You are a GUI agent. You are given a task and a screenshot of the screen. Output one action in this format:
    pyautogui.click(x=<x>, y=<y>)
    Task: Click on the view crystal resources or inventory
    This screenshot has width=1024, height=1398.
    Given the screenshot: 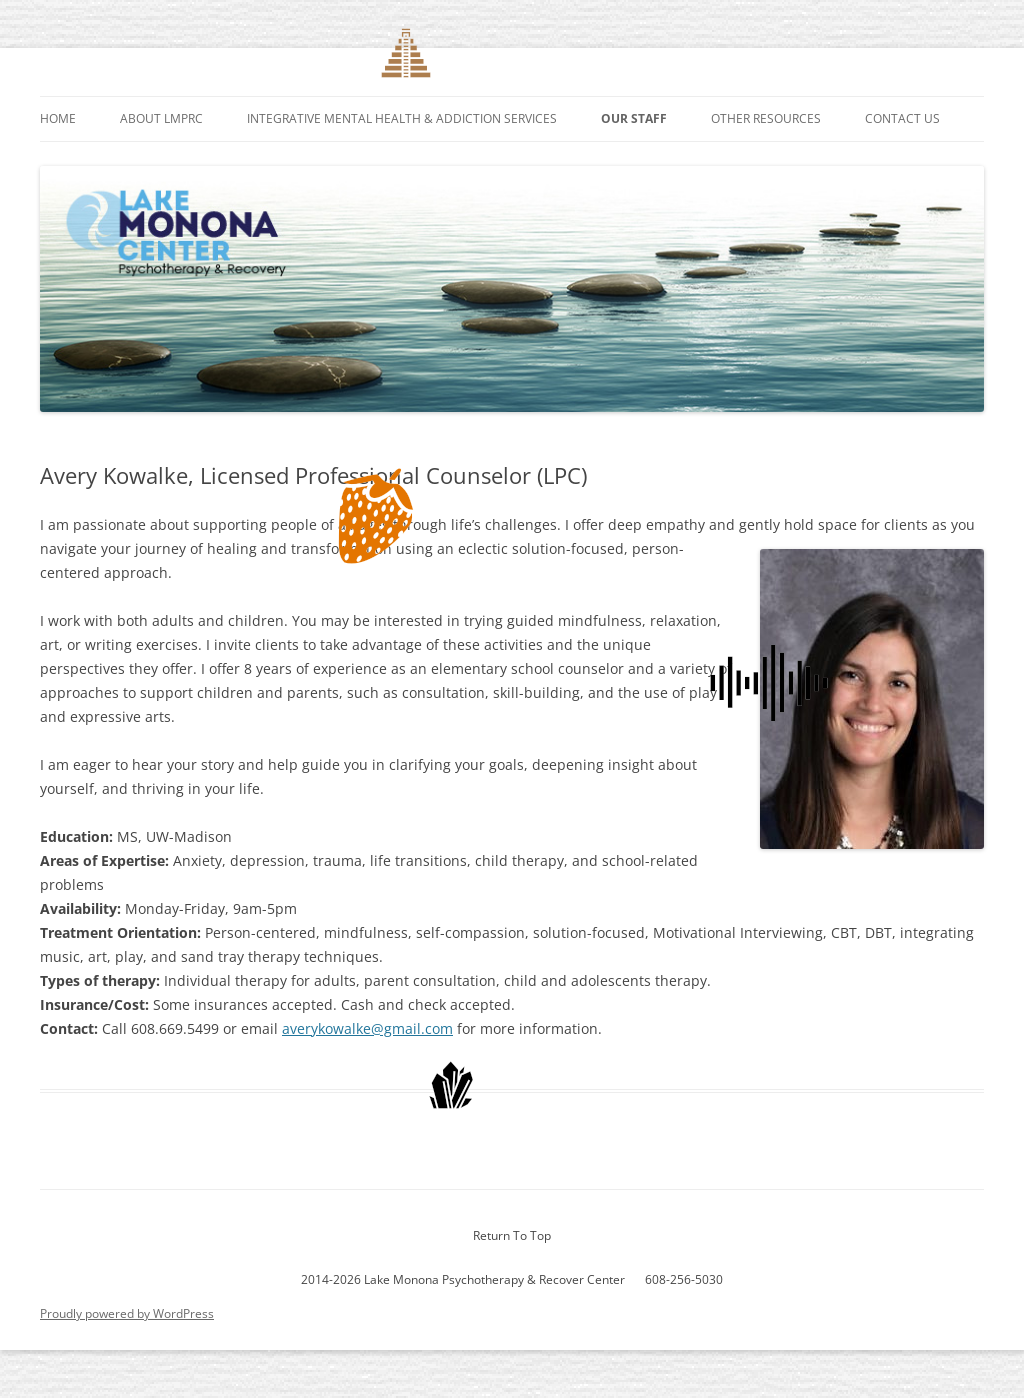 What is the action you would take?
    pyautogui.click(x=451, y=1085)
    